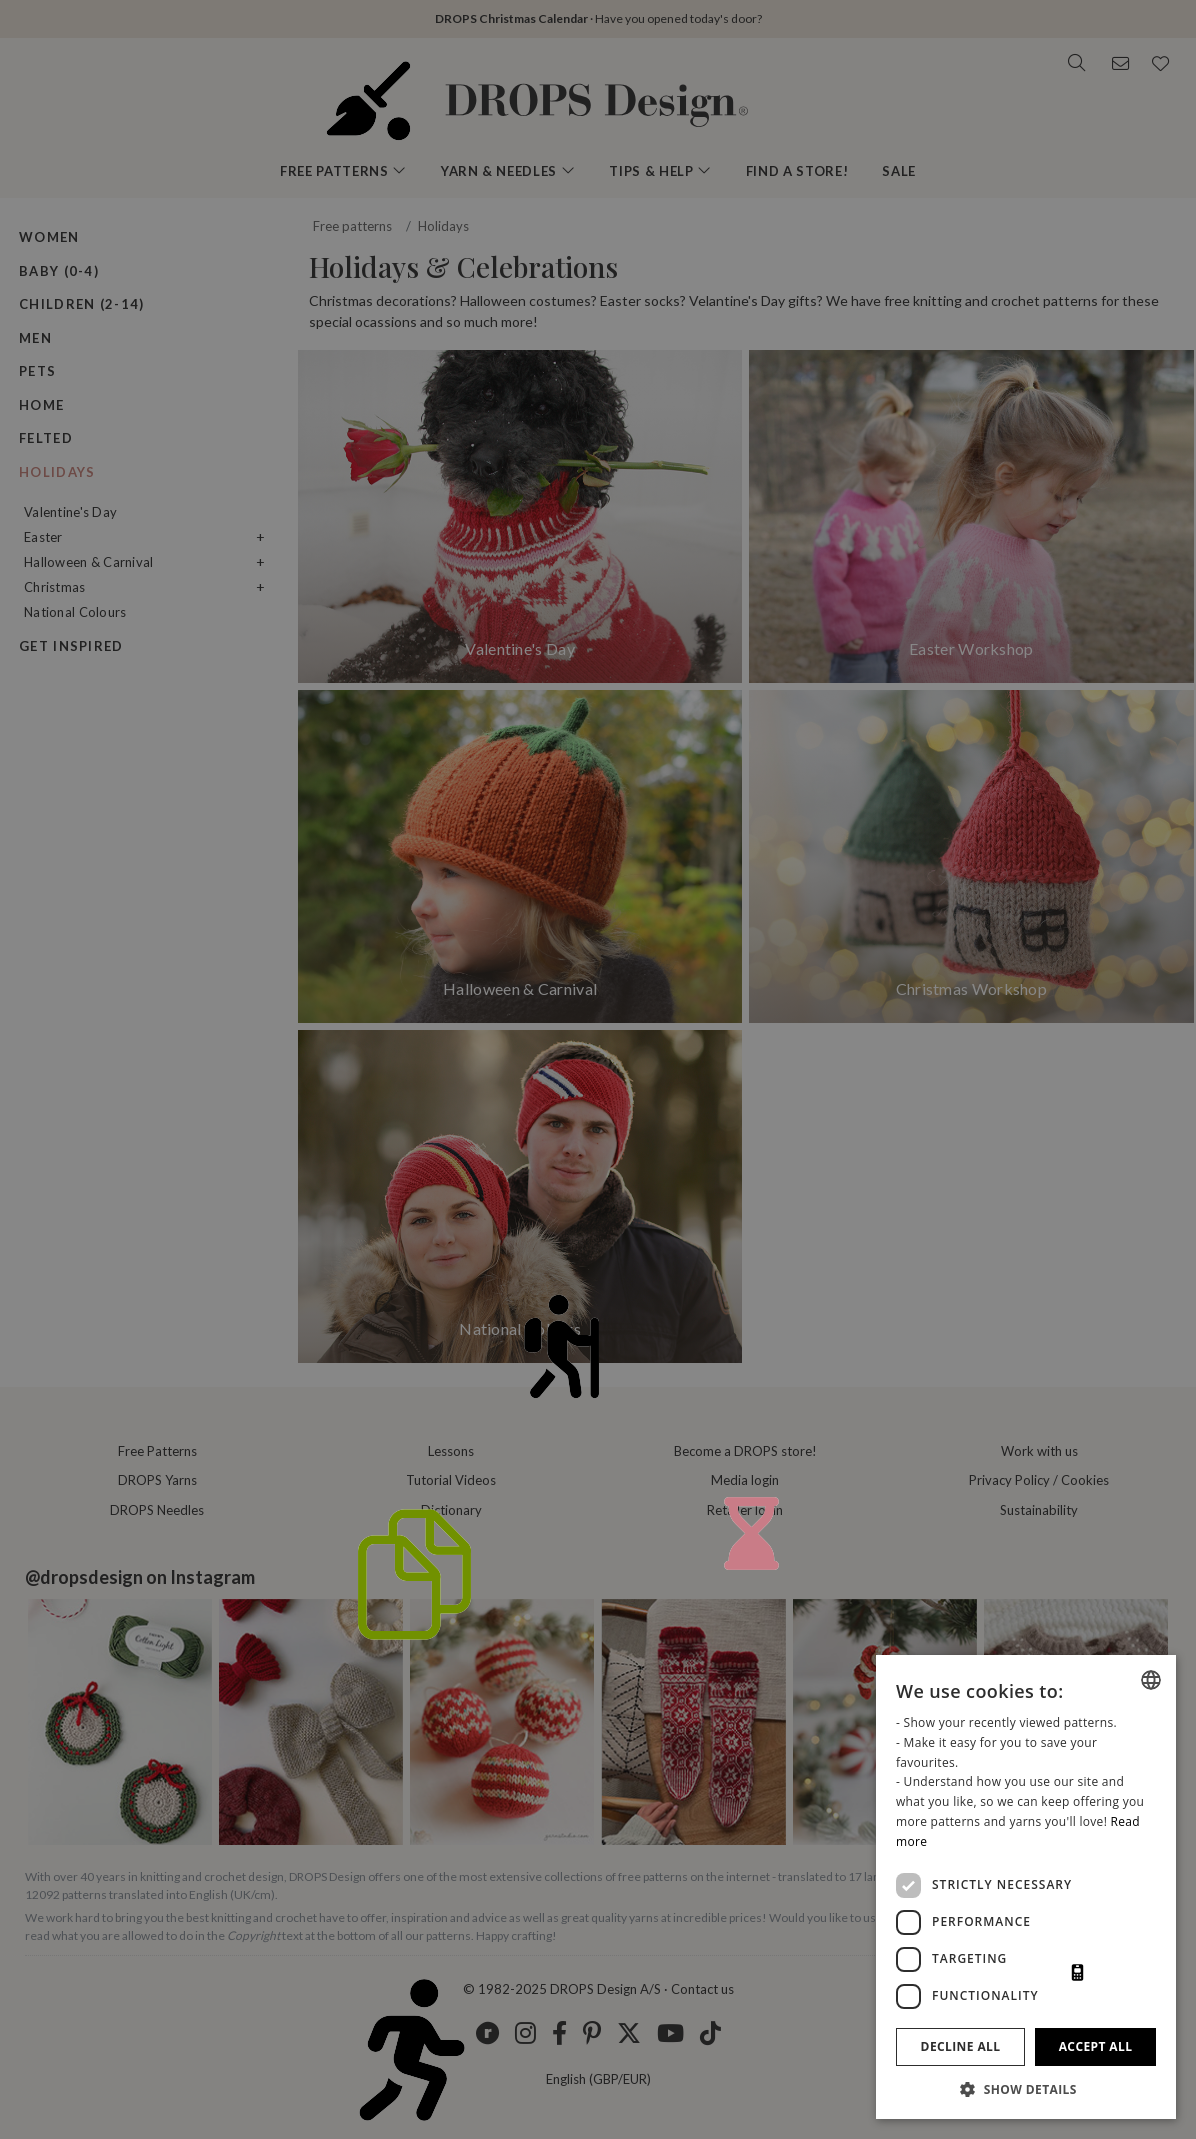  What do you see at coordinates (1077, 1972) in the screenshot?
I see `call using a classic mobile phone` at bounding box center [1077, 1972].